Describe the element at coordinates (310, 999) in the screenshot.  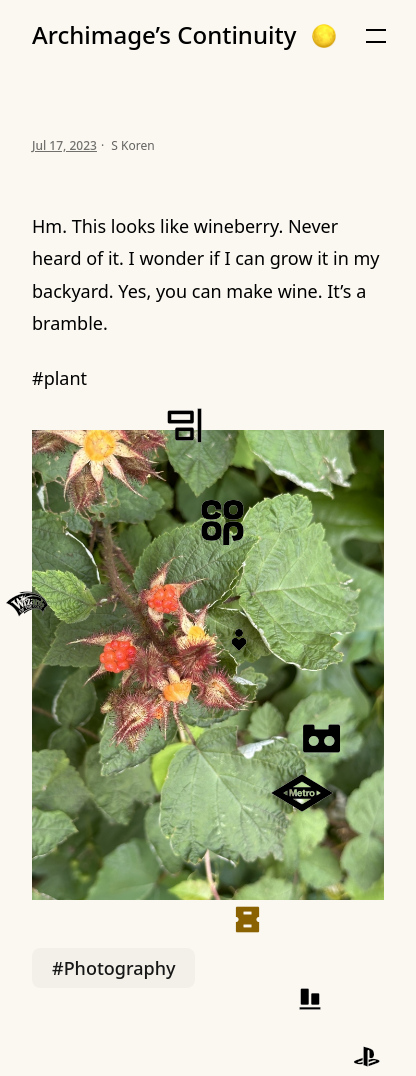
I see `align items to the bottom edge` at that location.